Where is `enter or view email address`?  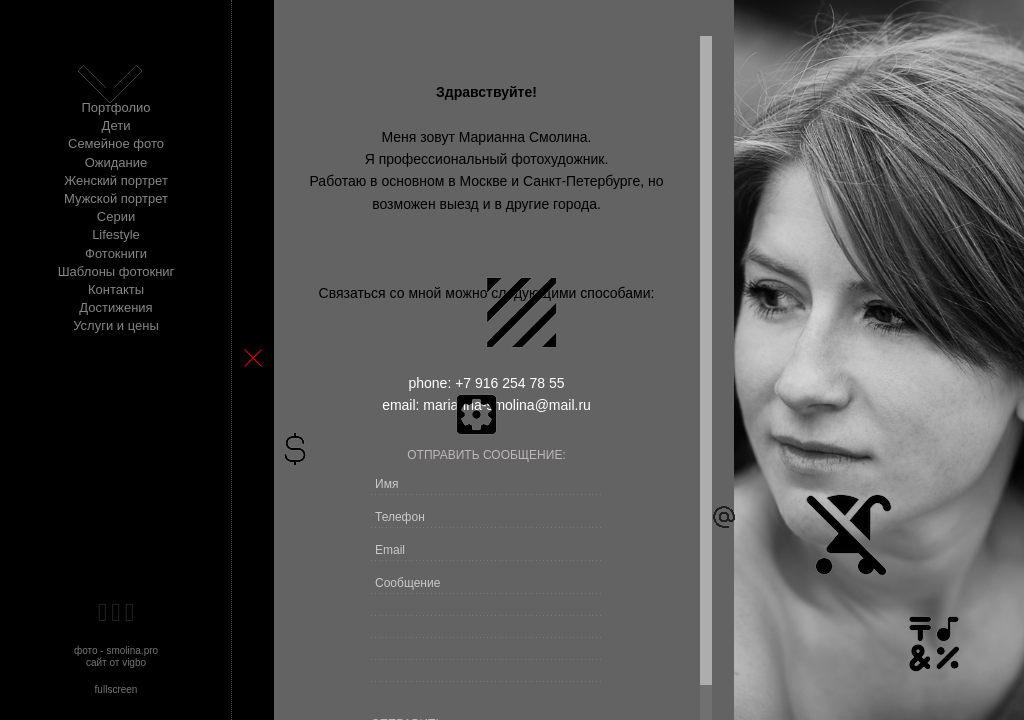
enter or view email address is located at coordinates (724, 517).